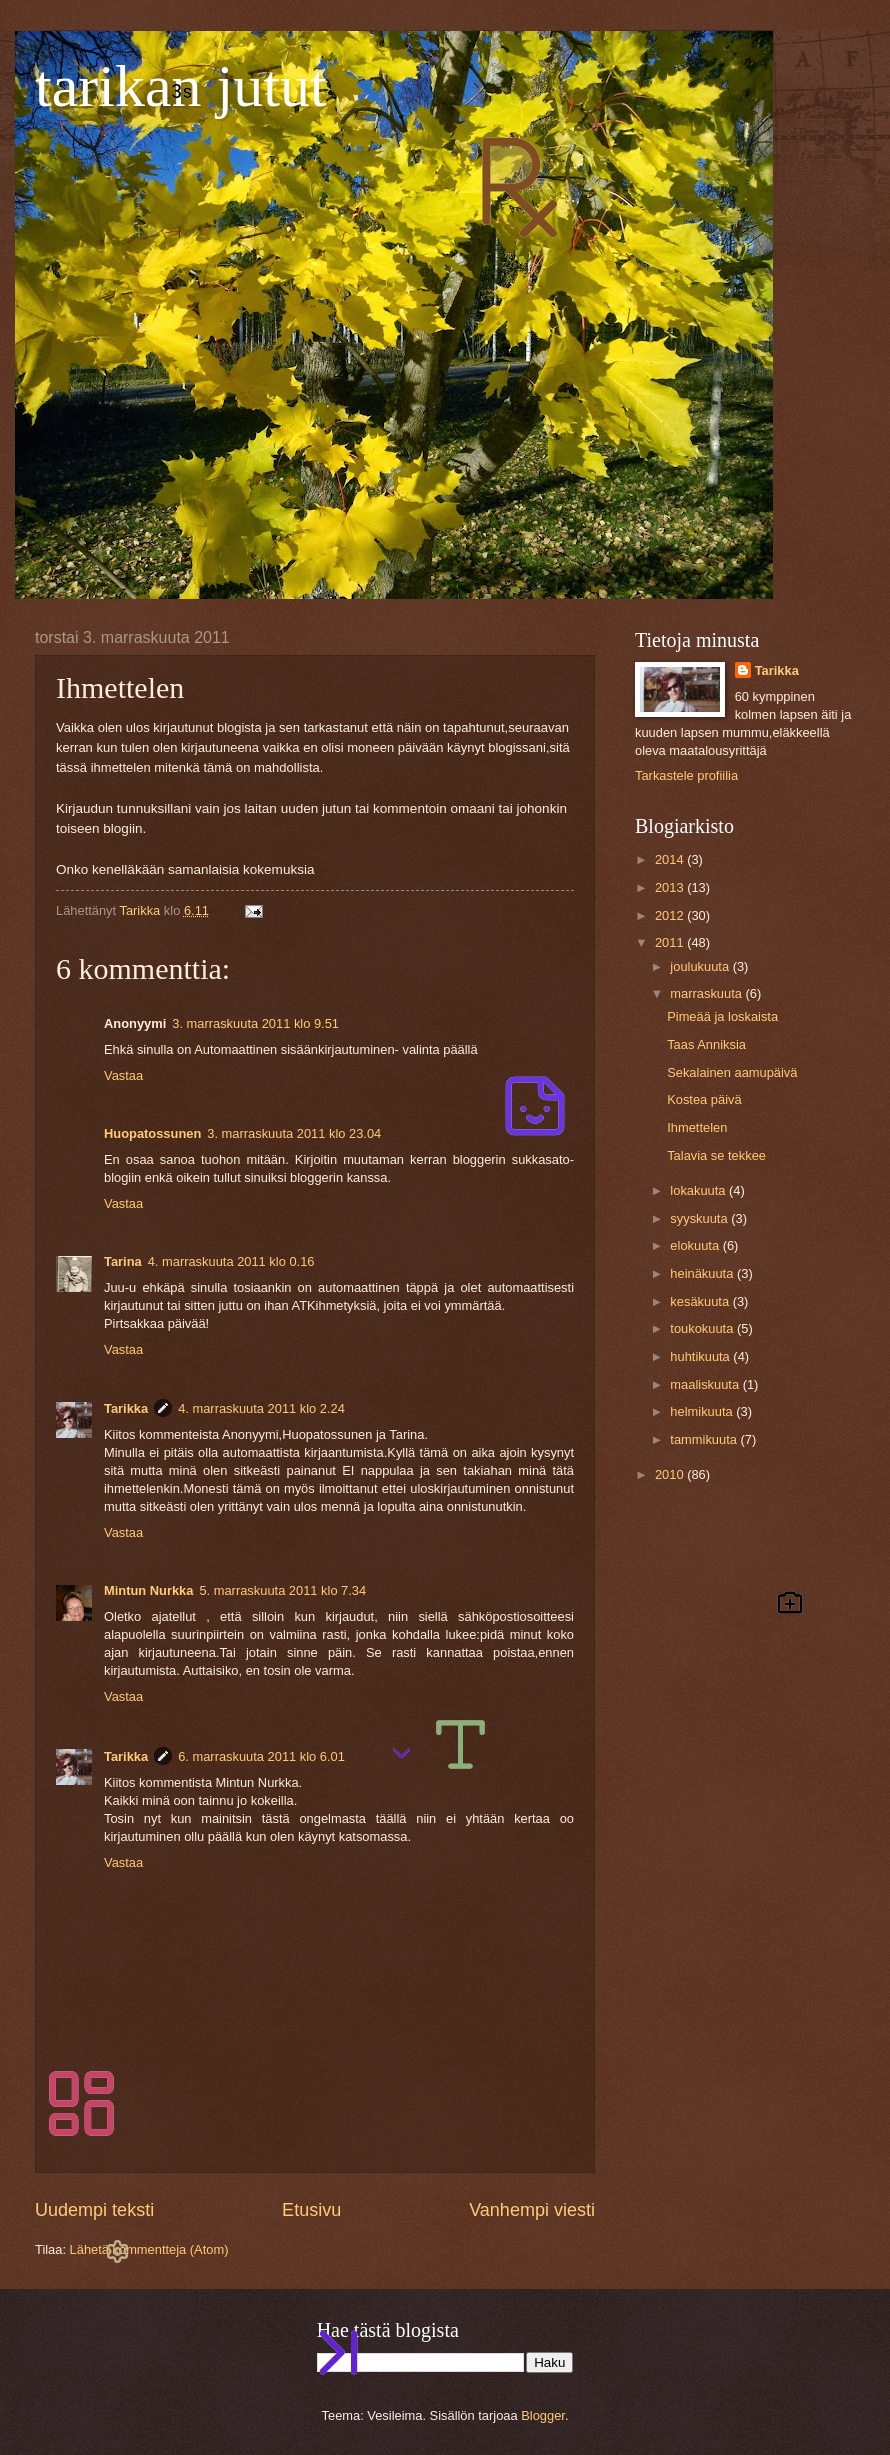 The height and width of the screenshot is (2455, 890). I want to click on skip to the end of a playlist or track, so click(338, 2352).